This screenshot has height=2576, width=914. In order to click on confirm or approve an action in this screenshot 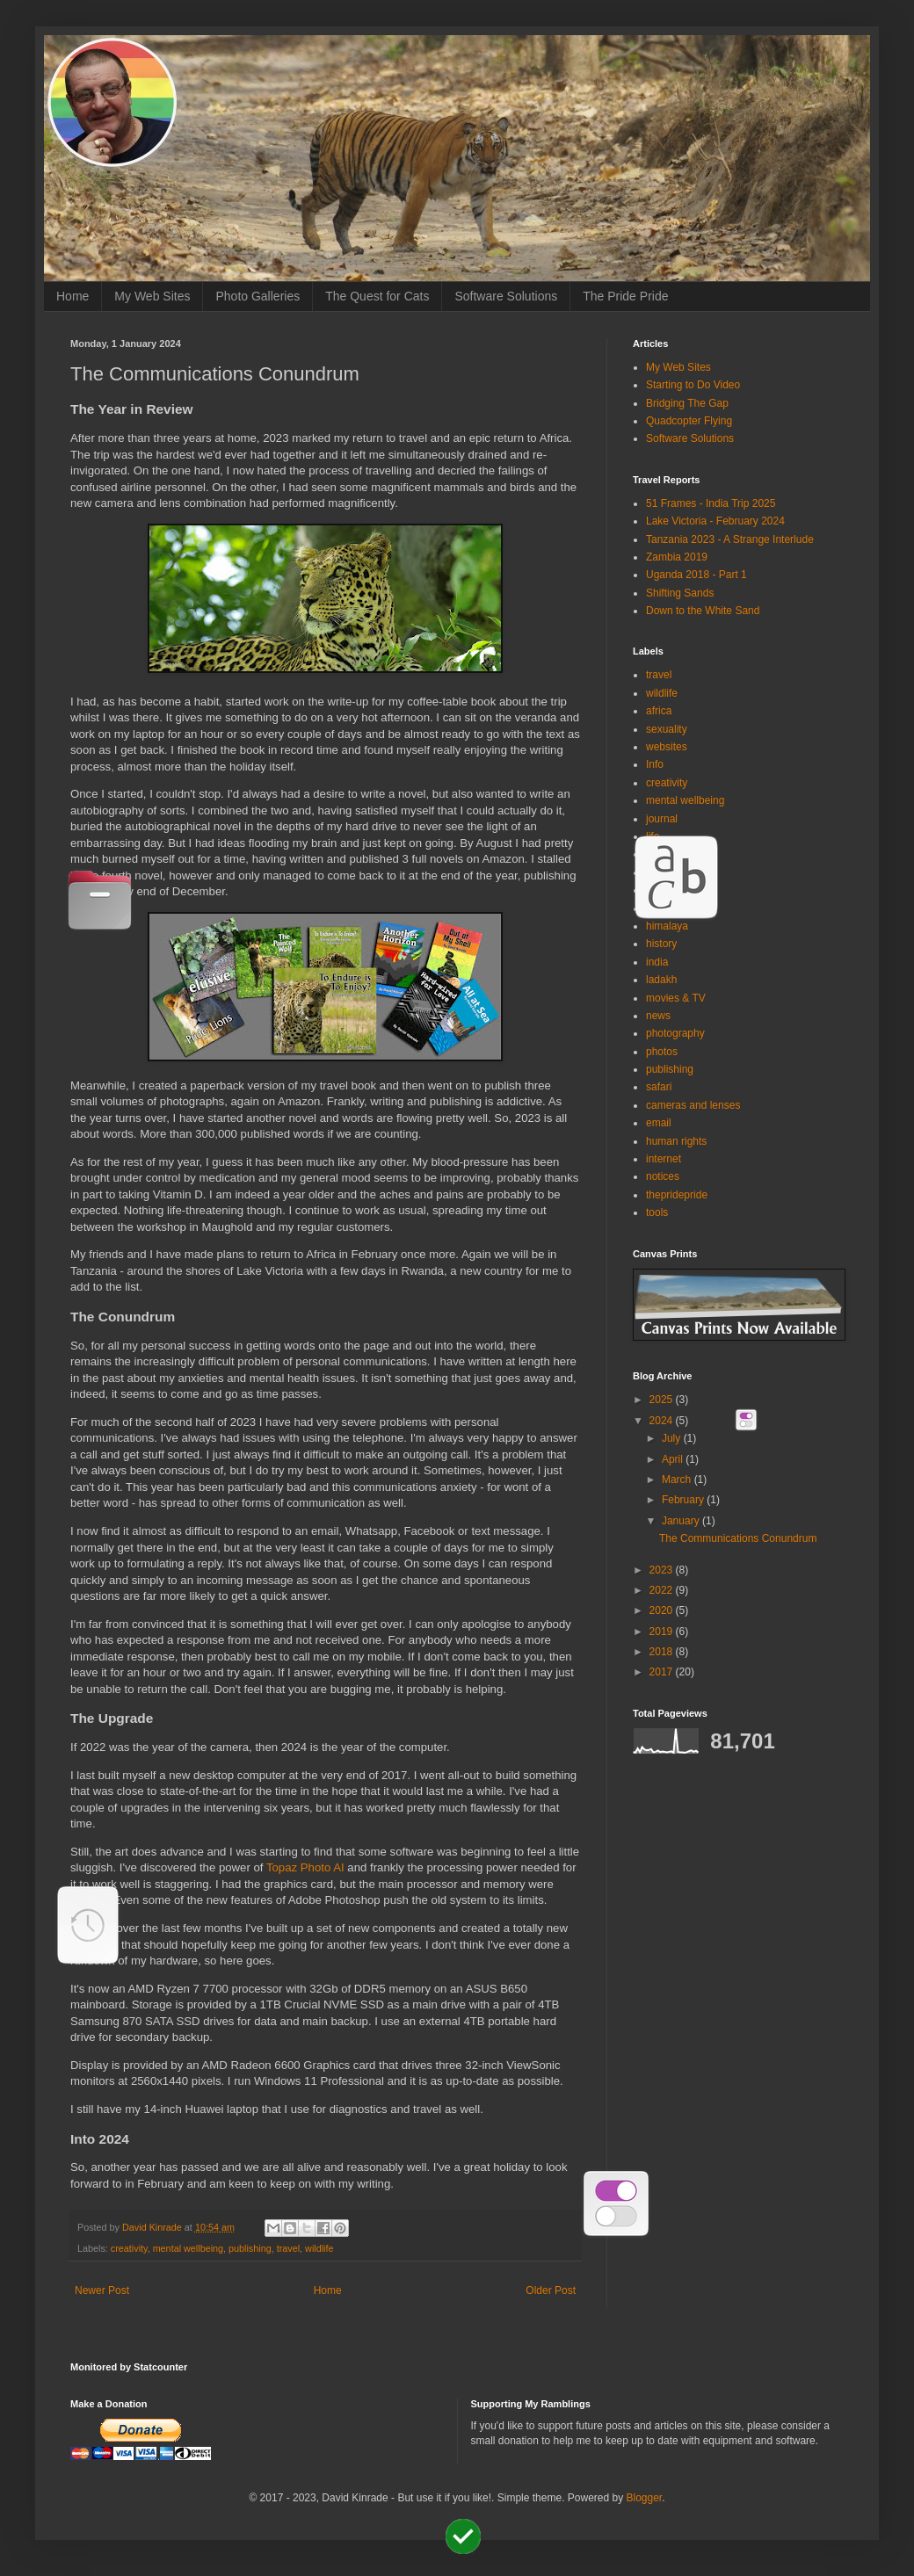, I will do `click(463, 2536)`.